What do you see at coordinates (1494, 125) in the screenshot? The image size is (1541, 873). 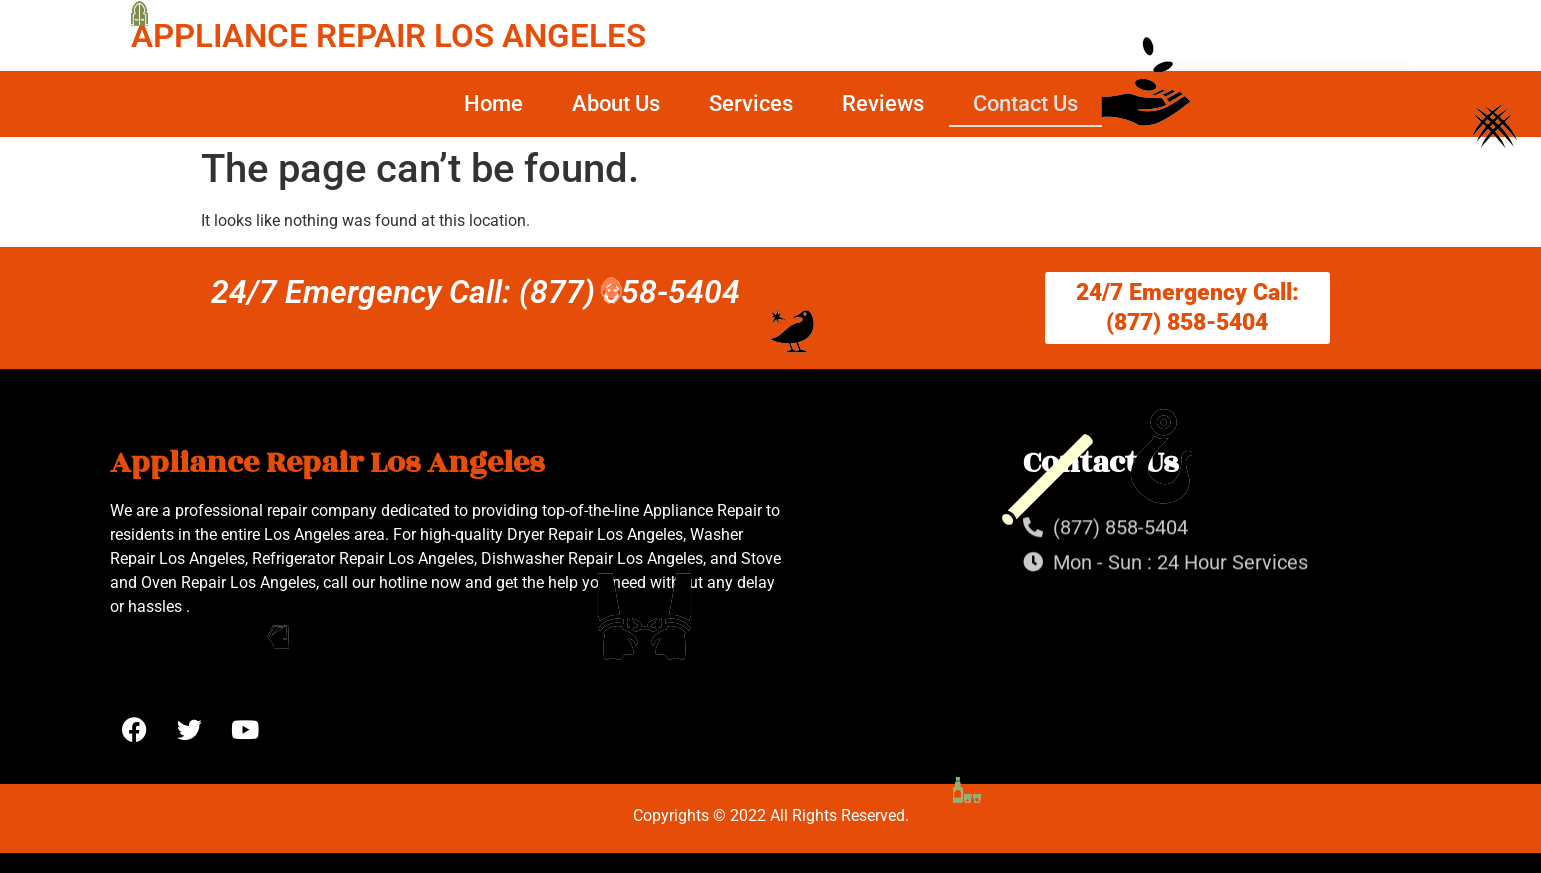 I see `attack or slash action in a game` at bounding box center [1494, 125].